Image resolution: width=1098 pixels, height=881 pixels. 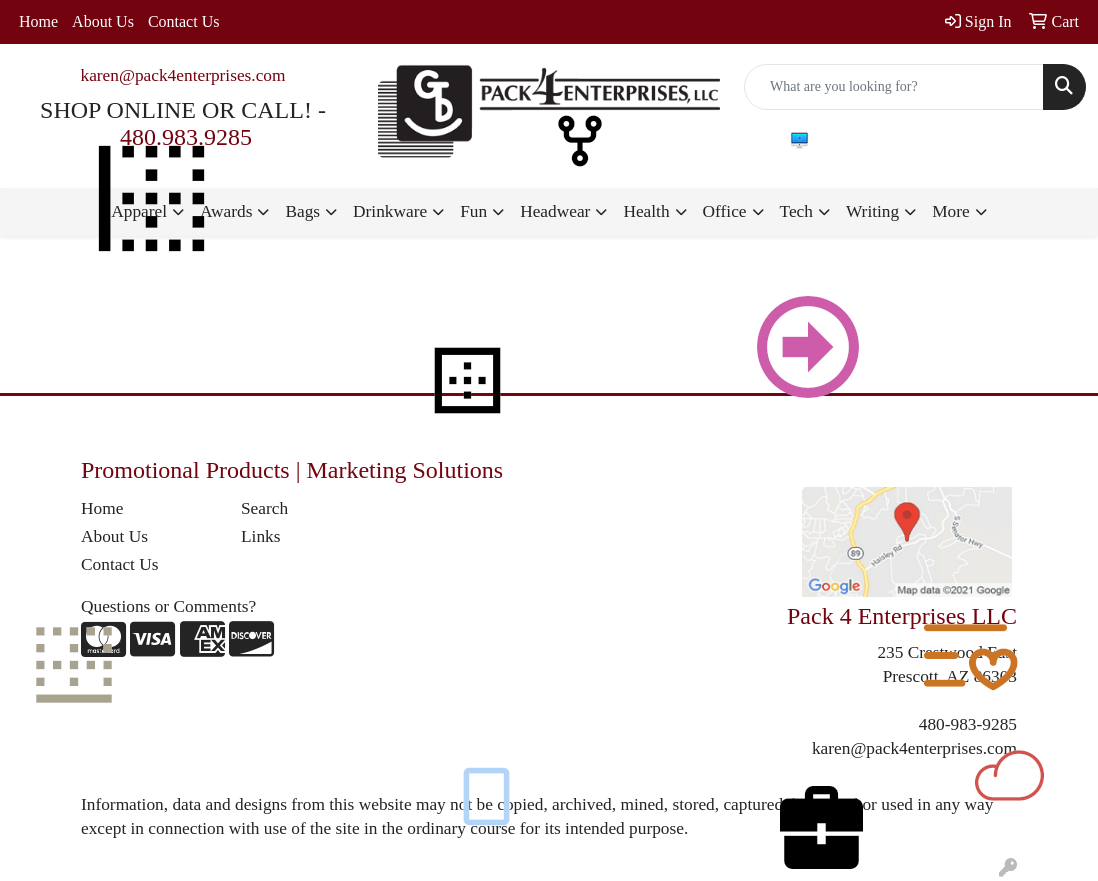 I want to click on fork this repository, so click(x=580, y=141).